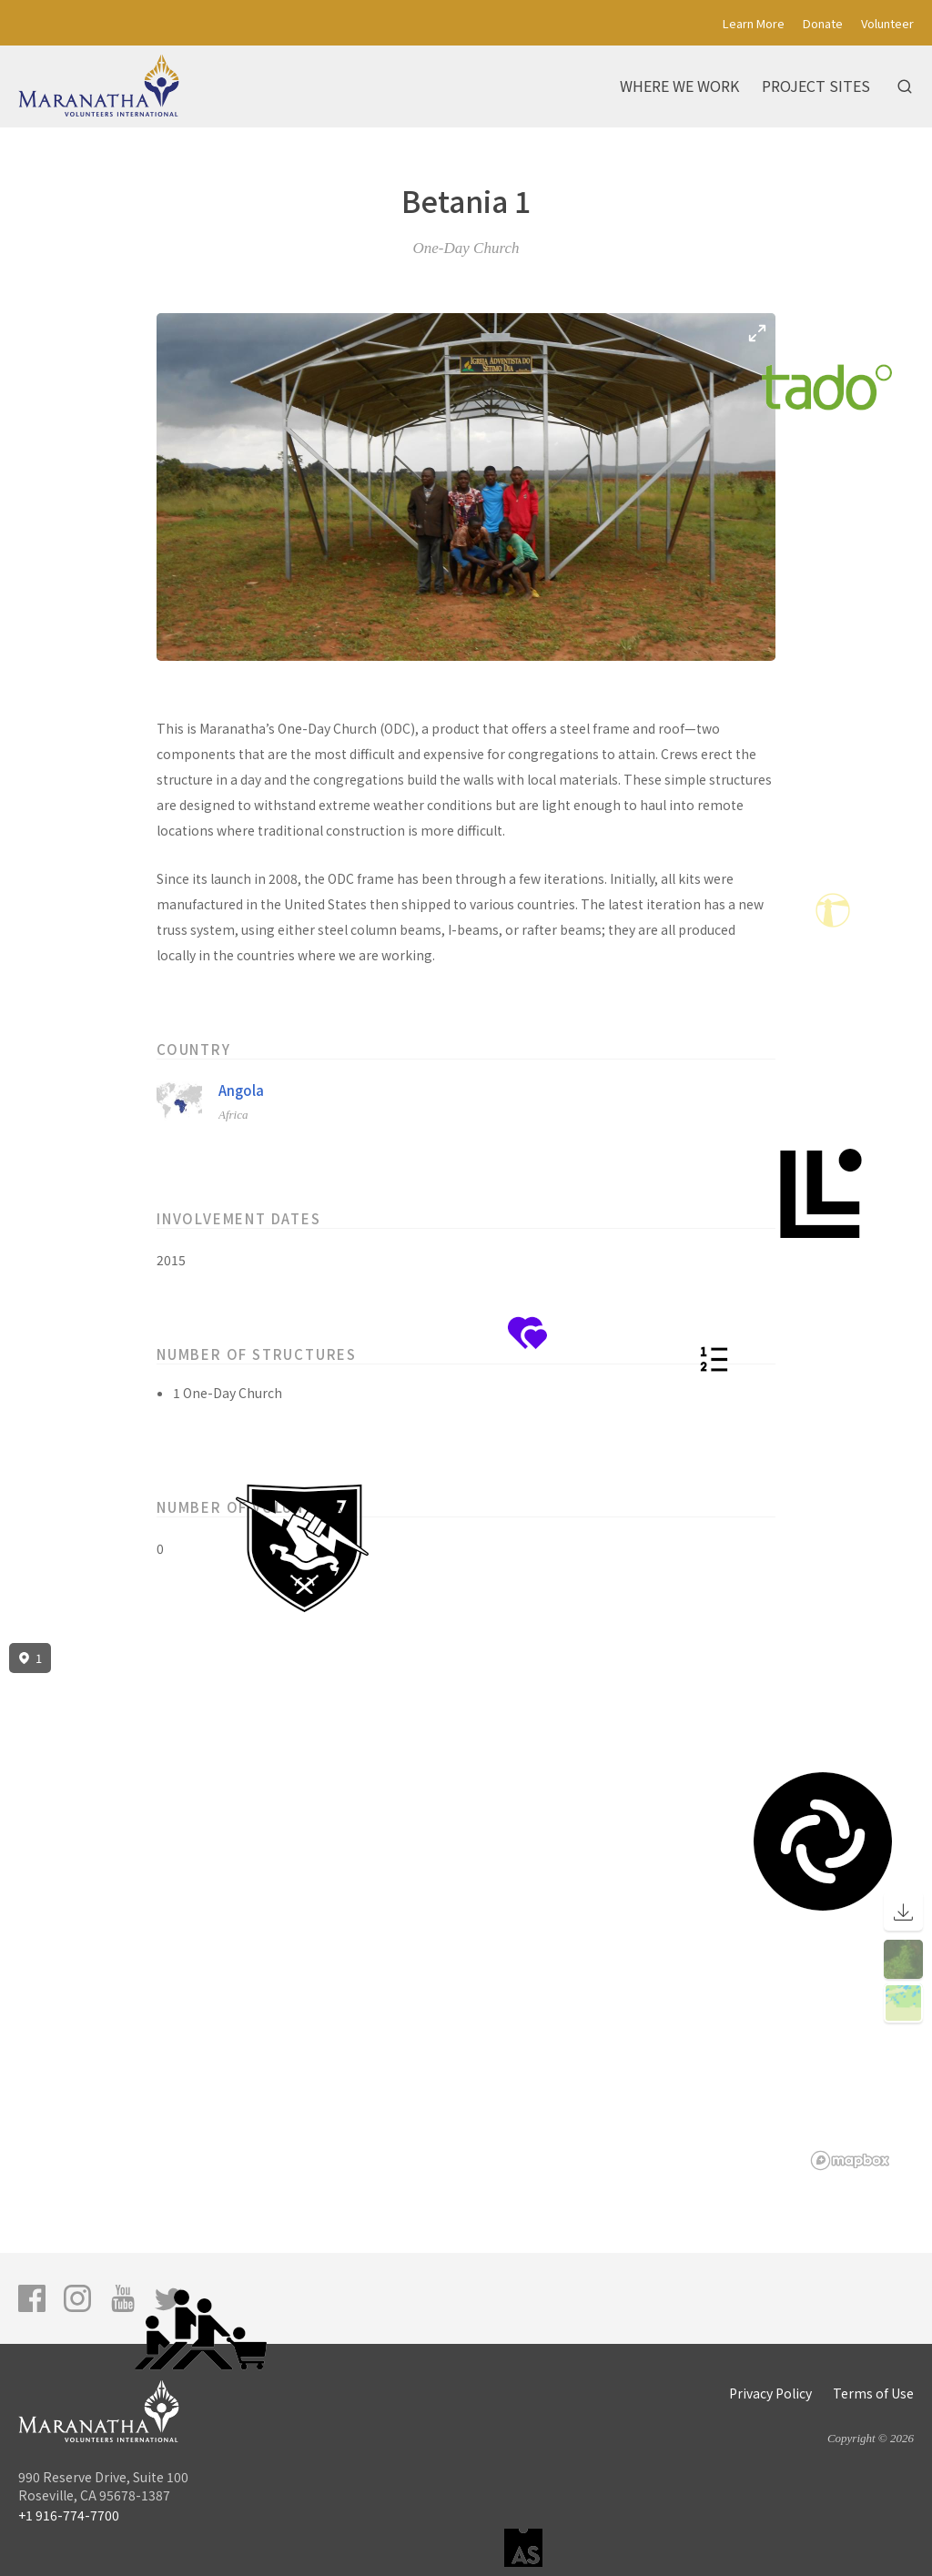  Describe the element at coordinates (821, 1193) in the screenshot. I see `linksys brand logo` at that location.